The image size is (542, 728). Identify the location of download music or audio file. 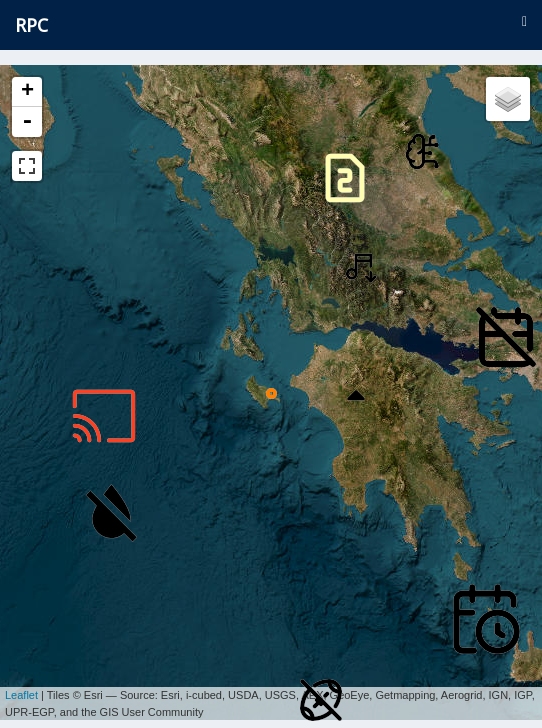
(360, 266).